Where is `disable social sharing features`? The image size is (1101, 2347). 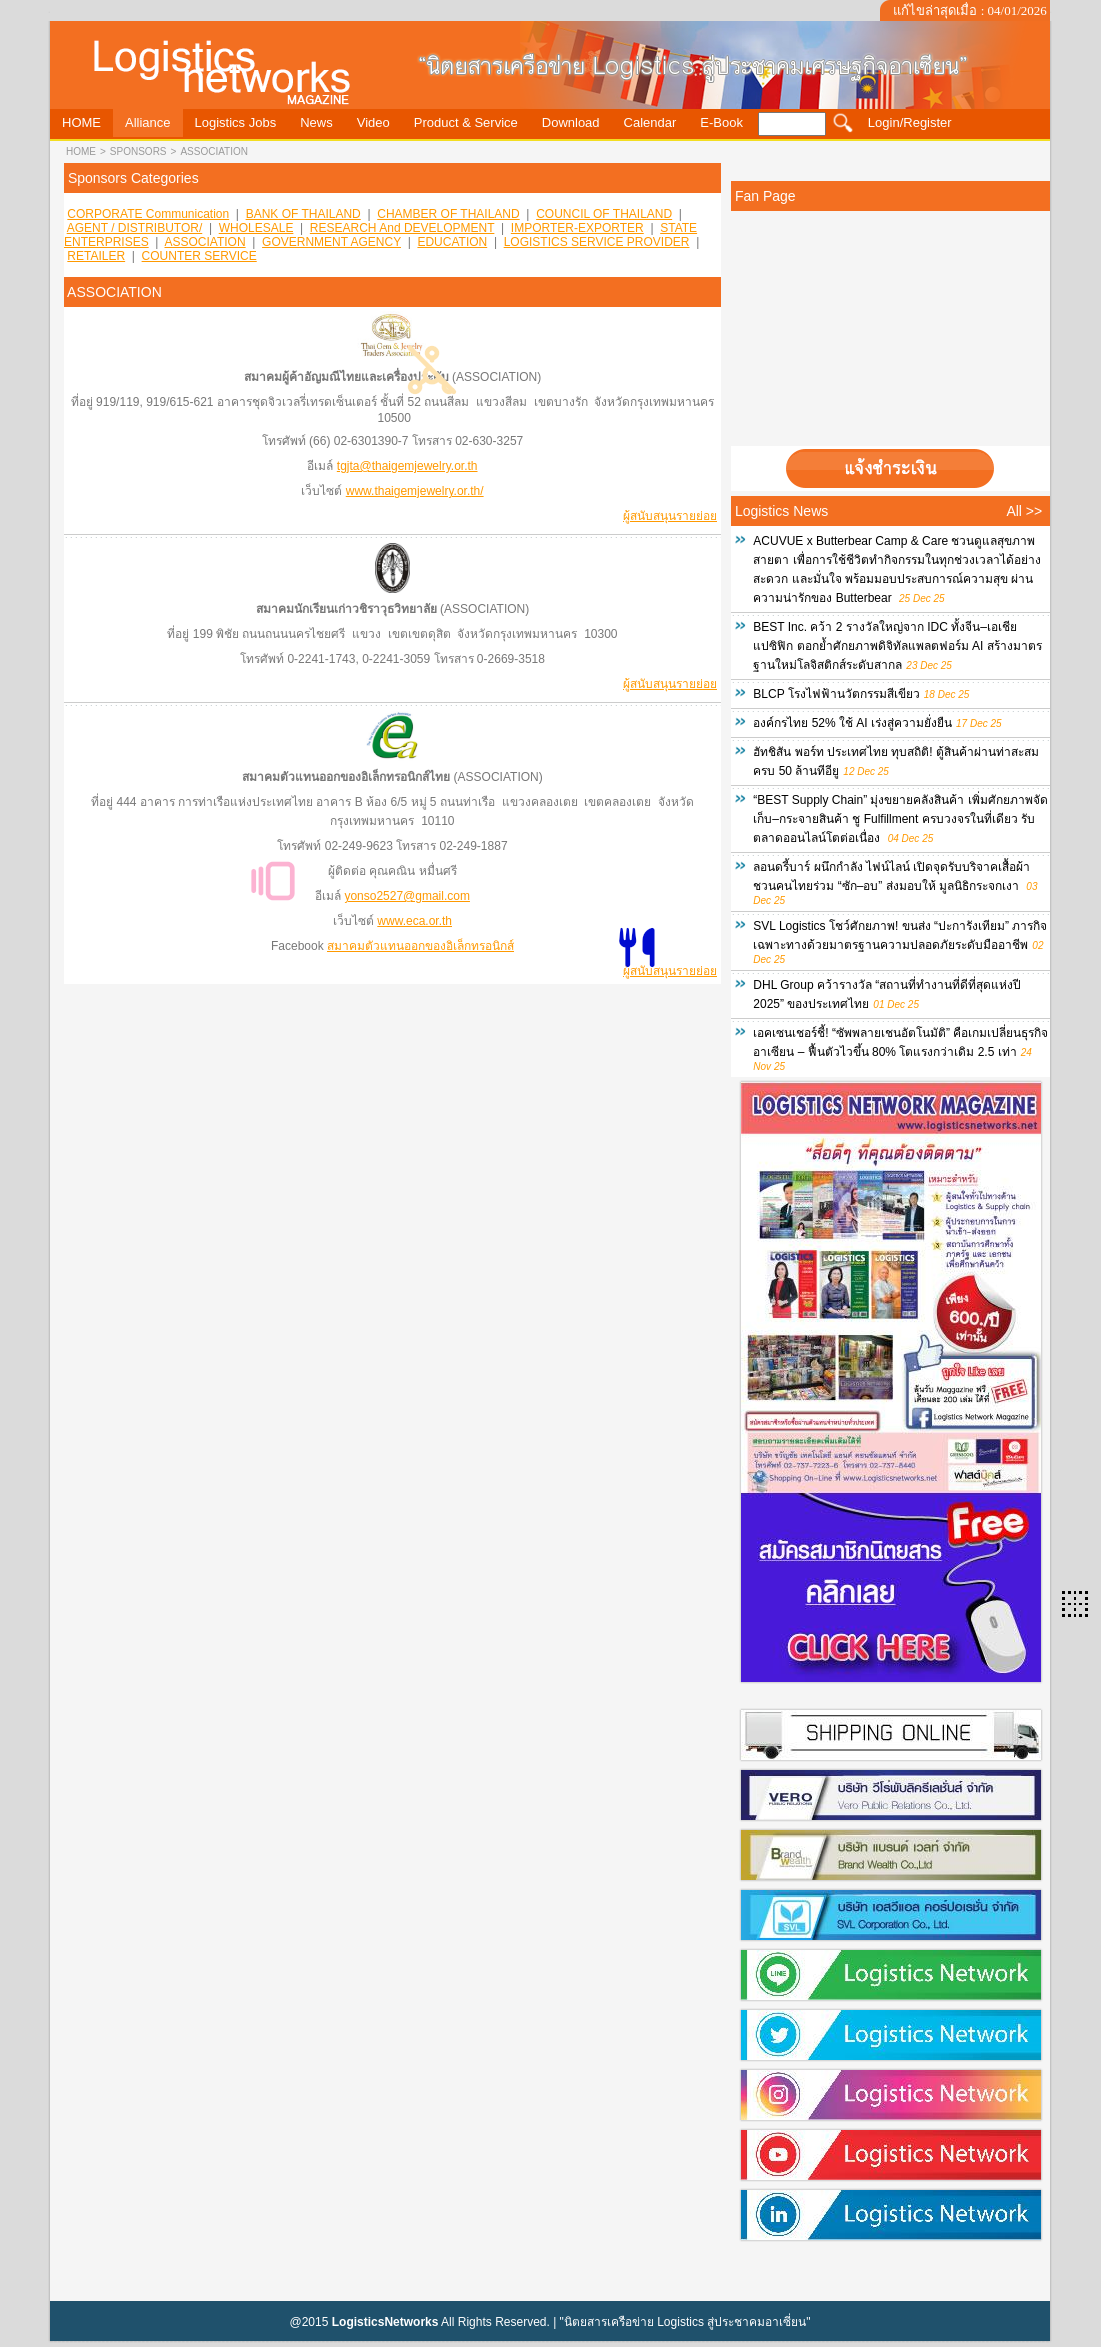 disable social sharing features is located at coordinates (432, 370).